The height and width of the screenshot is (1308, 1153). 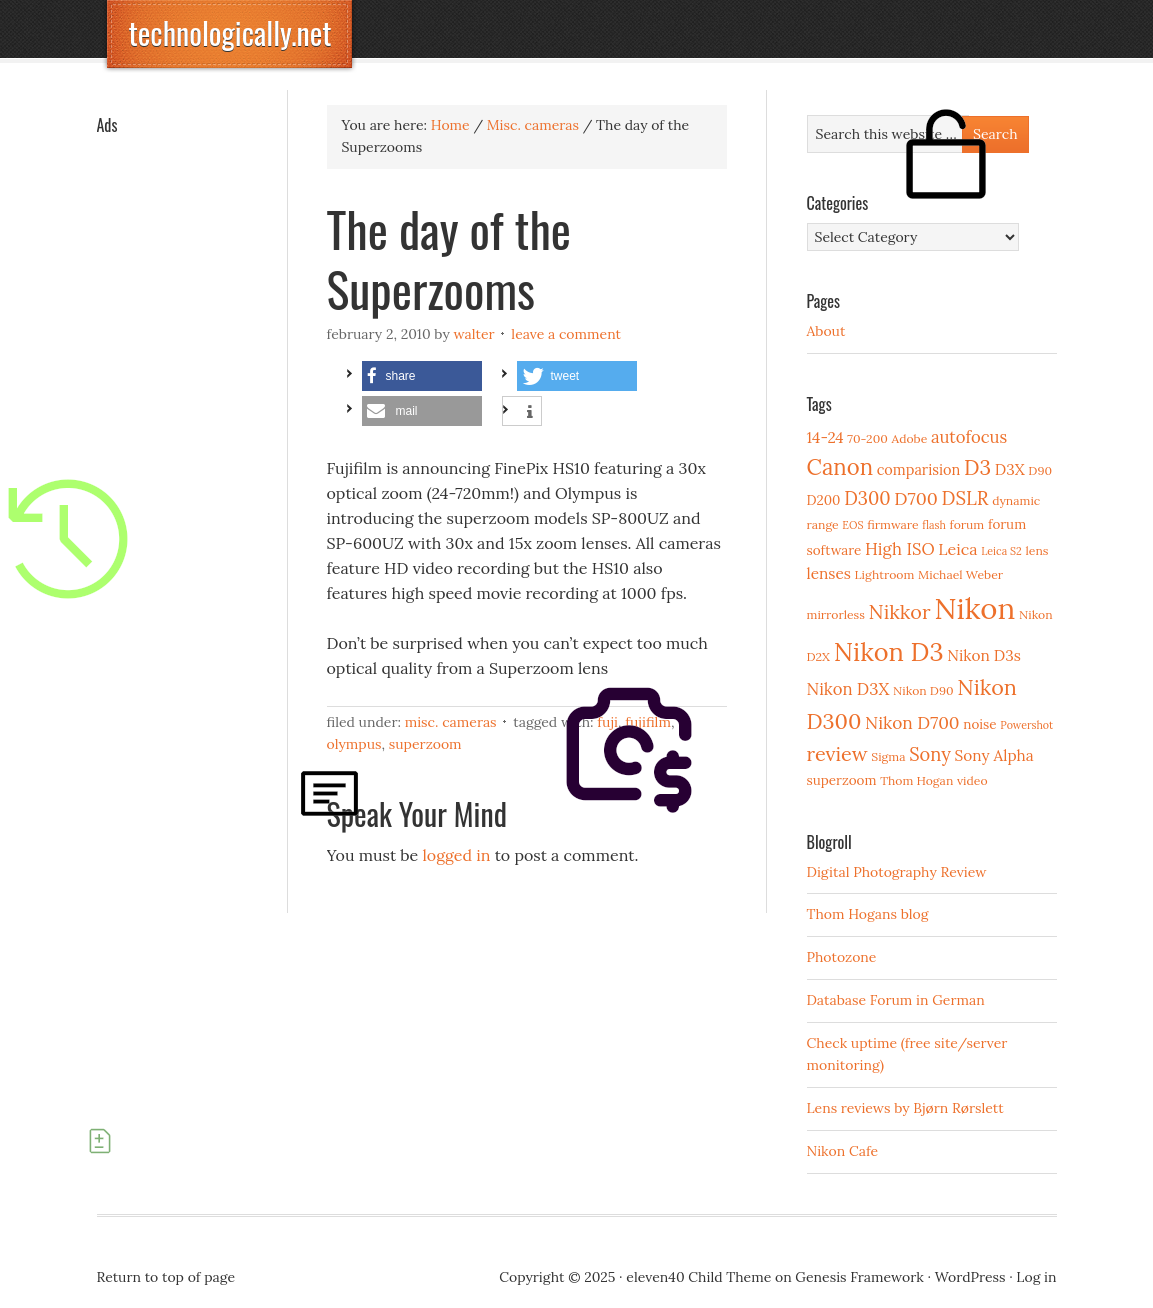 I want to click on unlock or access secured content, so click(x=946, y=159).